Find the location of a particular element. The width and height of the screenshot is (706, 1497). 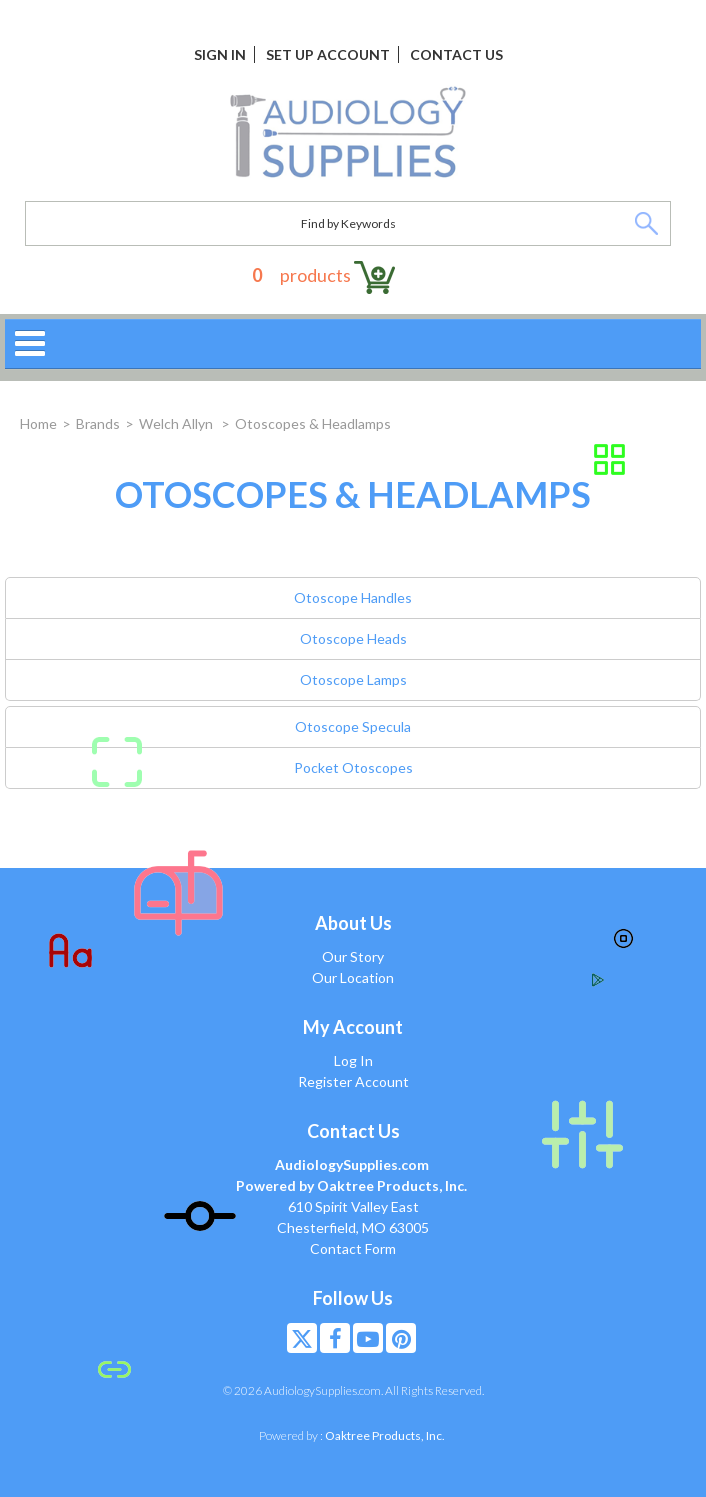

open google play store is located at coordinates (598, 980).